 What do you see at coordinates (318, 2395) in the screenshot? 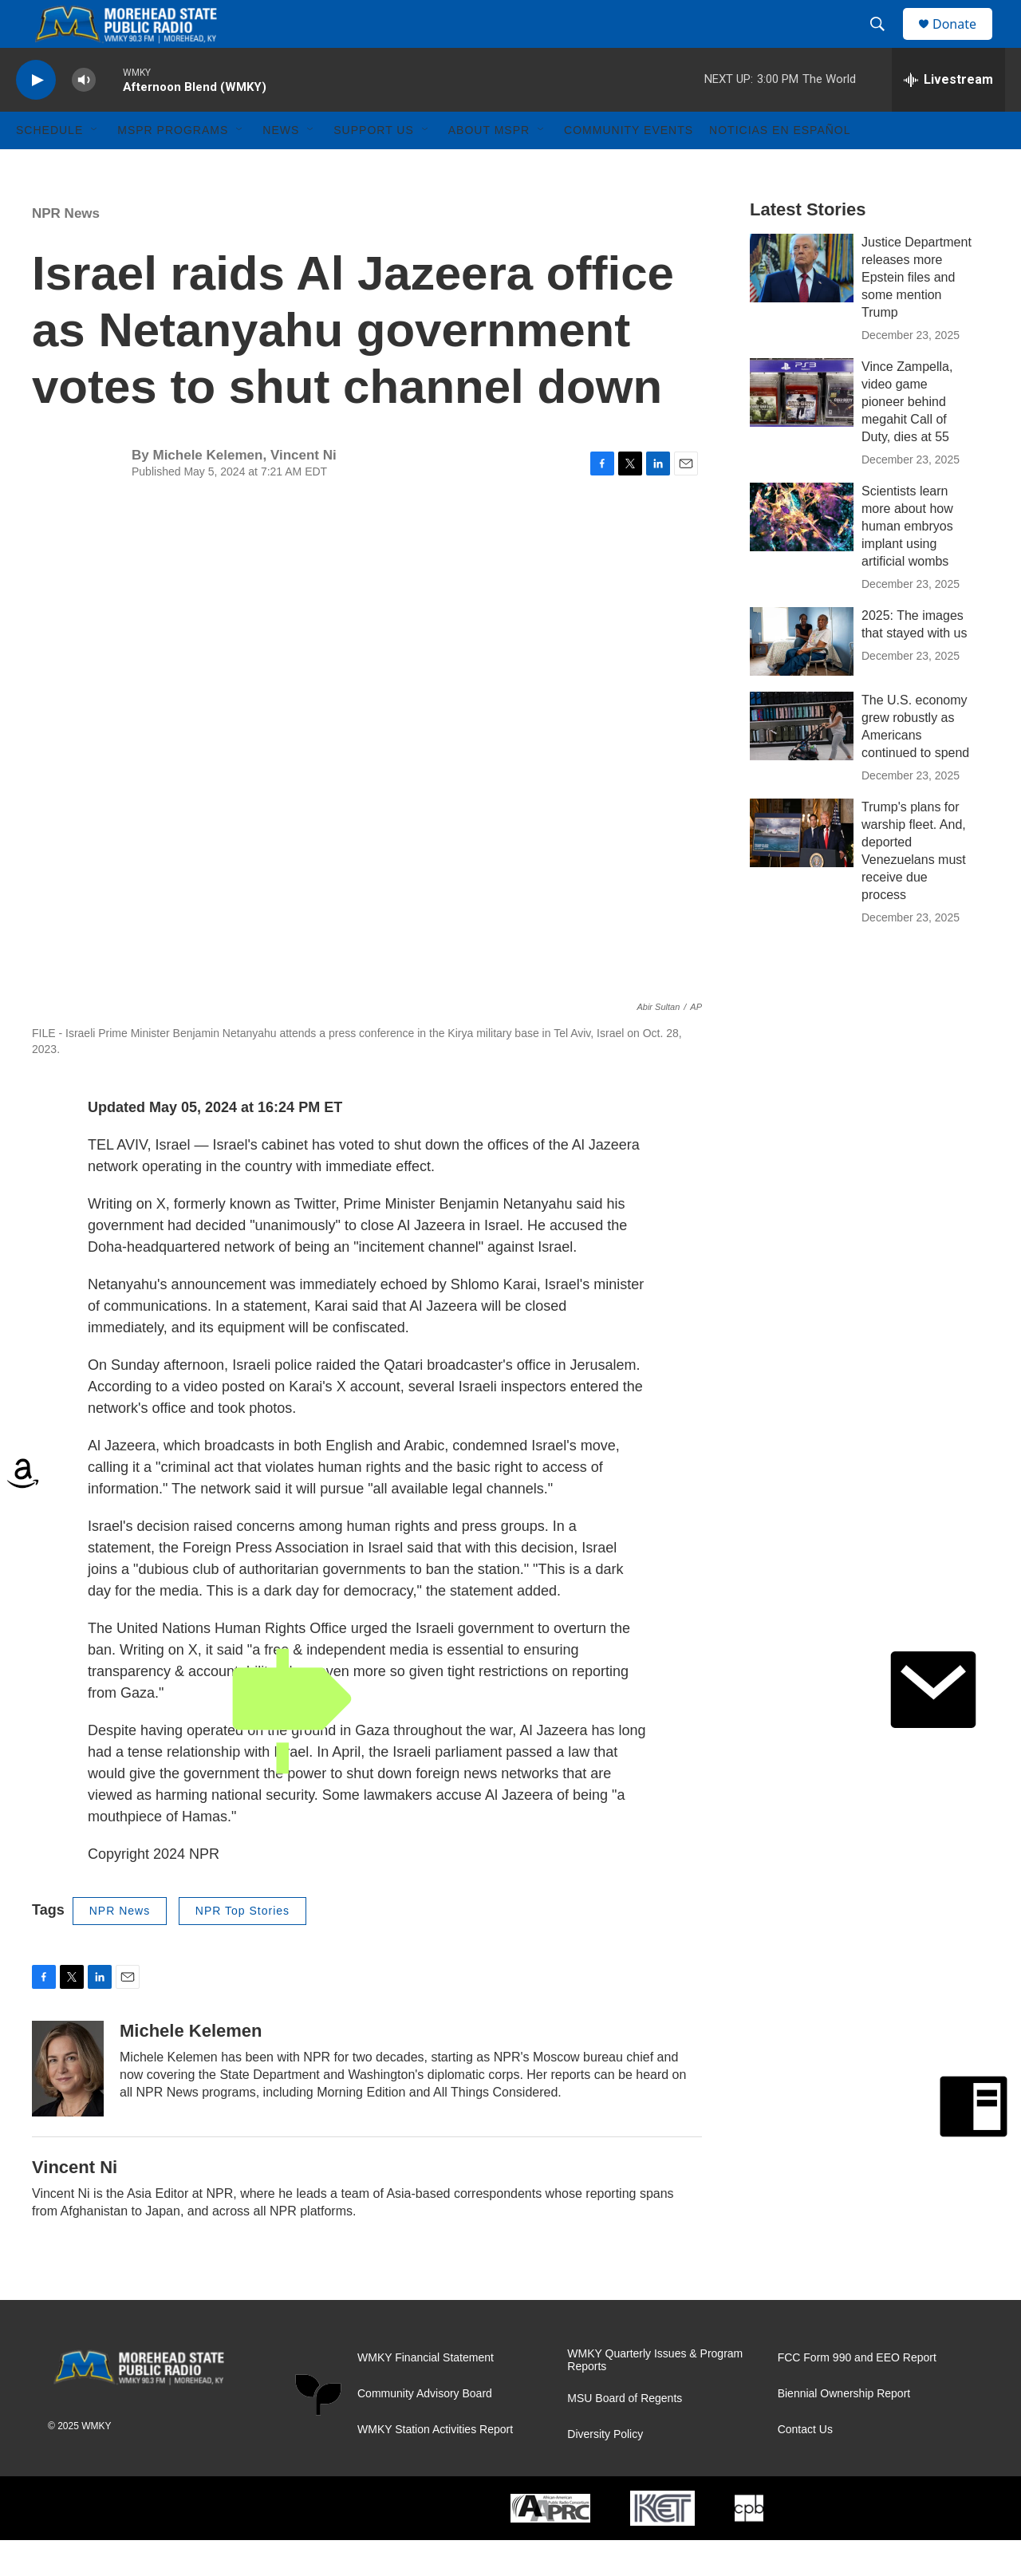
I see `indicates eco-friendly or sustainable option` at bounding box center [318, 2395].